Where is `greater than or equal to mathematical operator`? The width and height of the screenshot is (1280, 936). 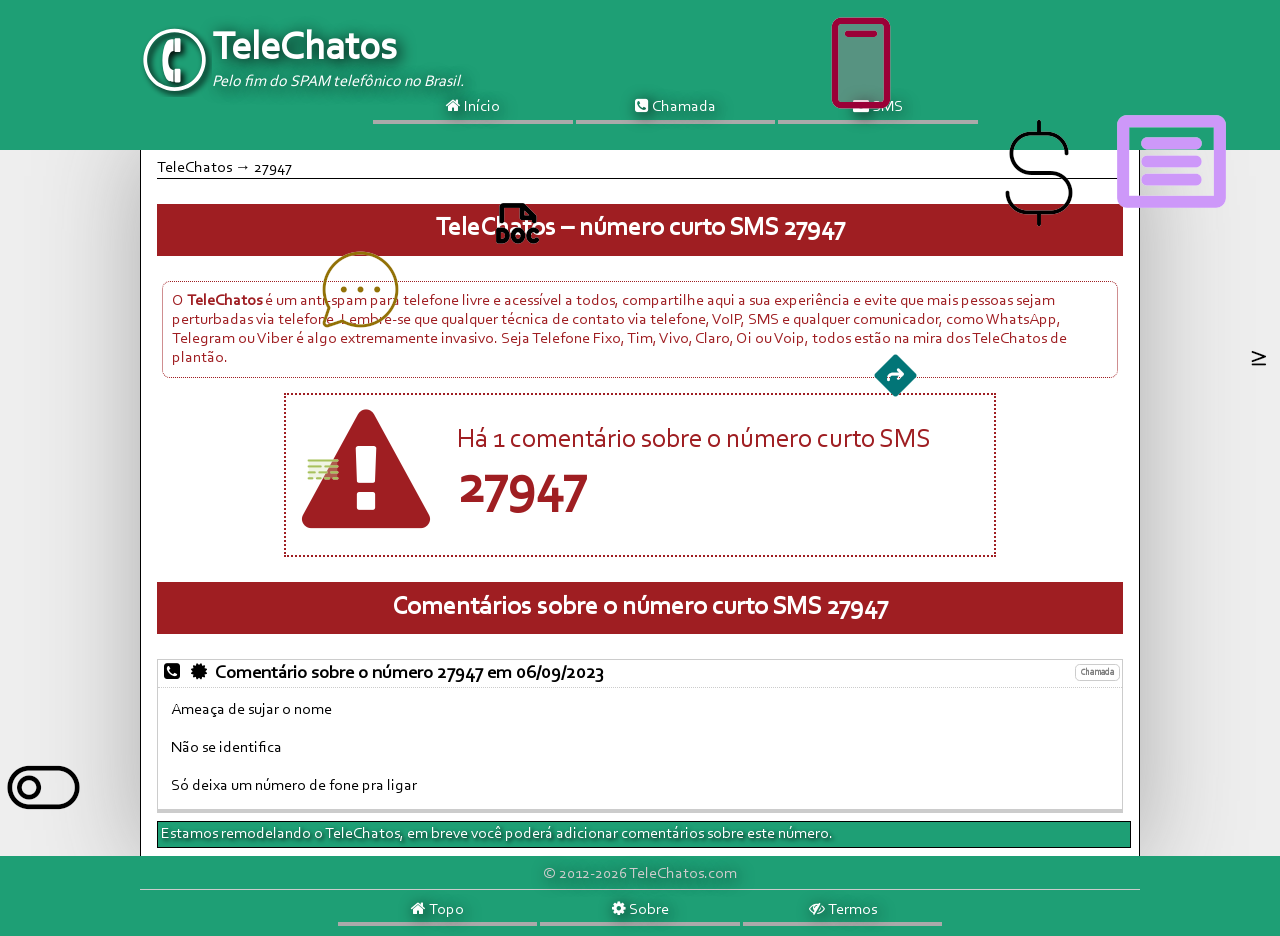 greater than or equal to mathematical operator is located at coordinates (1258, 358).